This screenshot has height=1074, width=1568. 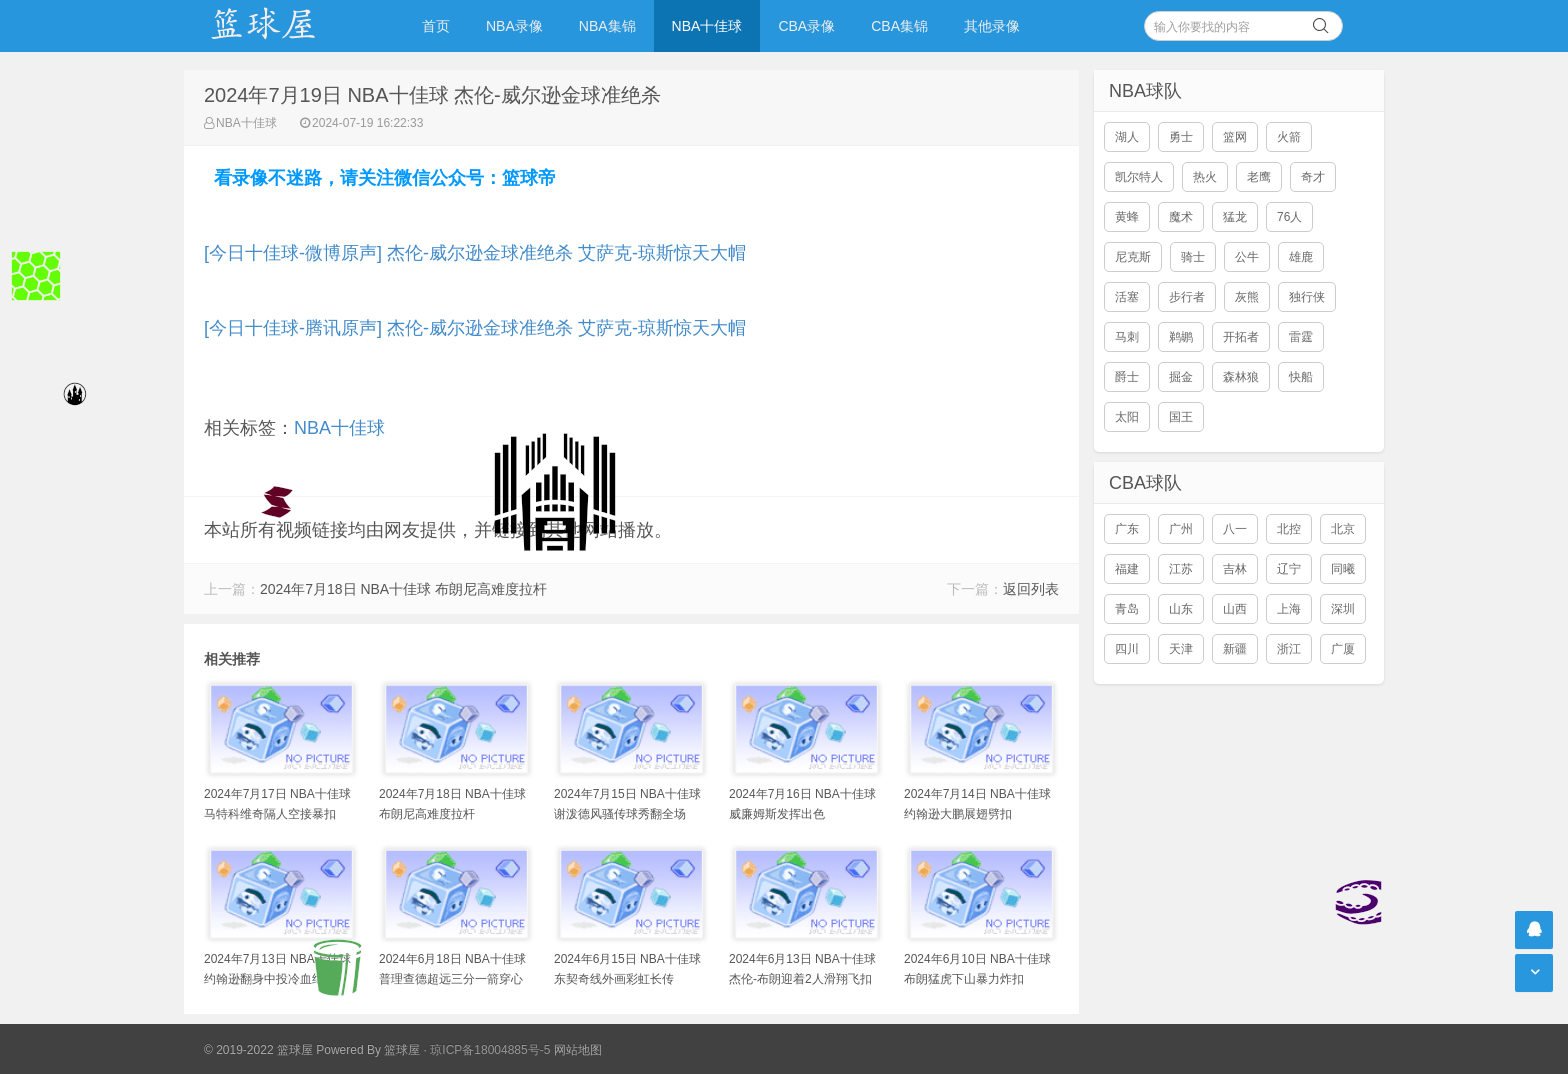 I want to click on view document or note, so click(x=277, y=502).